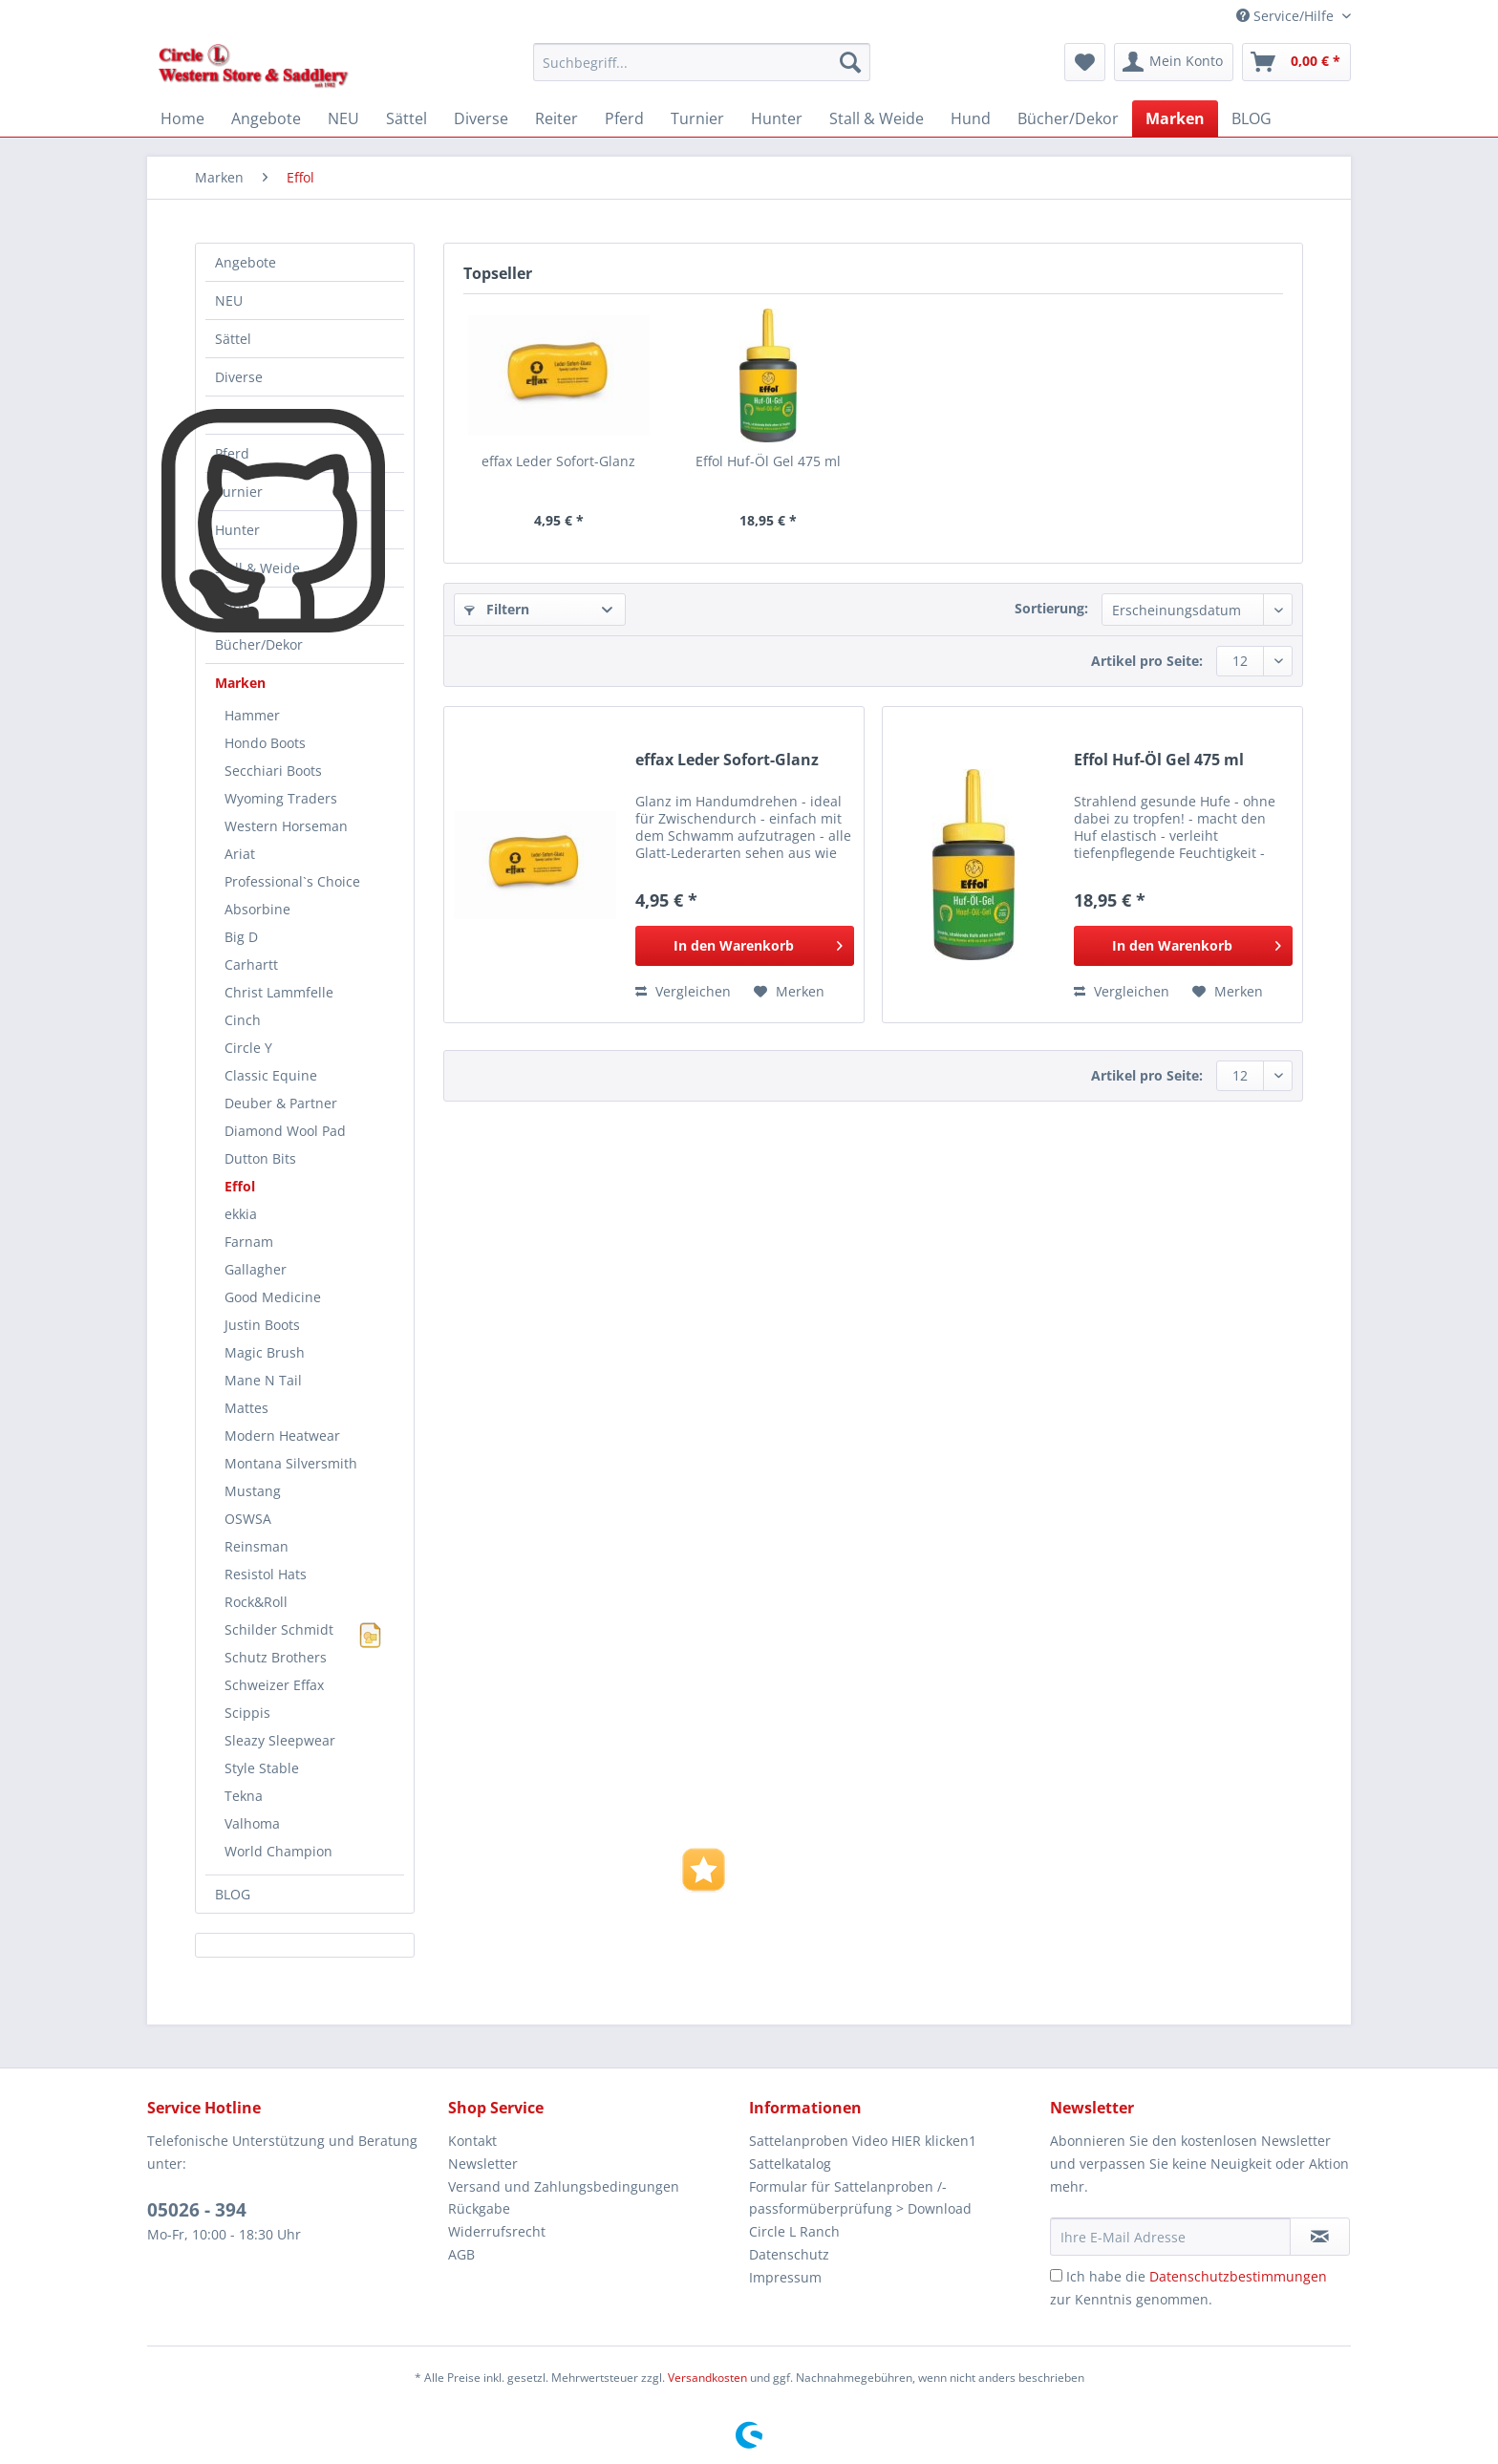 This screenshot has height=2464, width=1498. What do you see at coordinates (703, 1870) in the screenshot?
I see `view featured applications` at bounding box center [703, 1870].